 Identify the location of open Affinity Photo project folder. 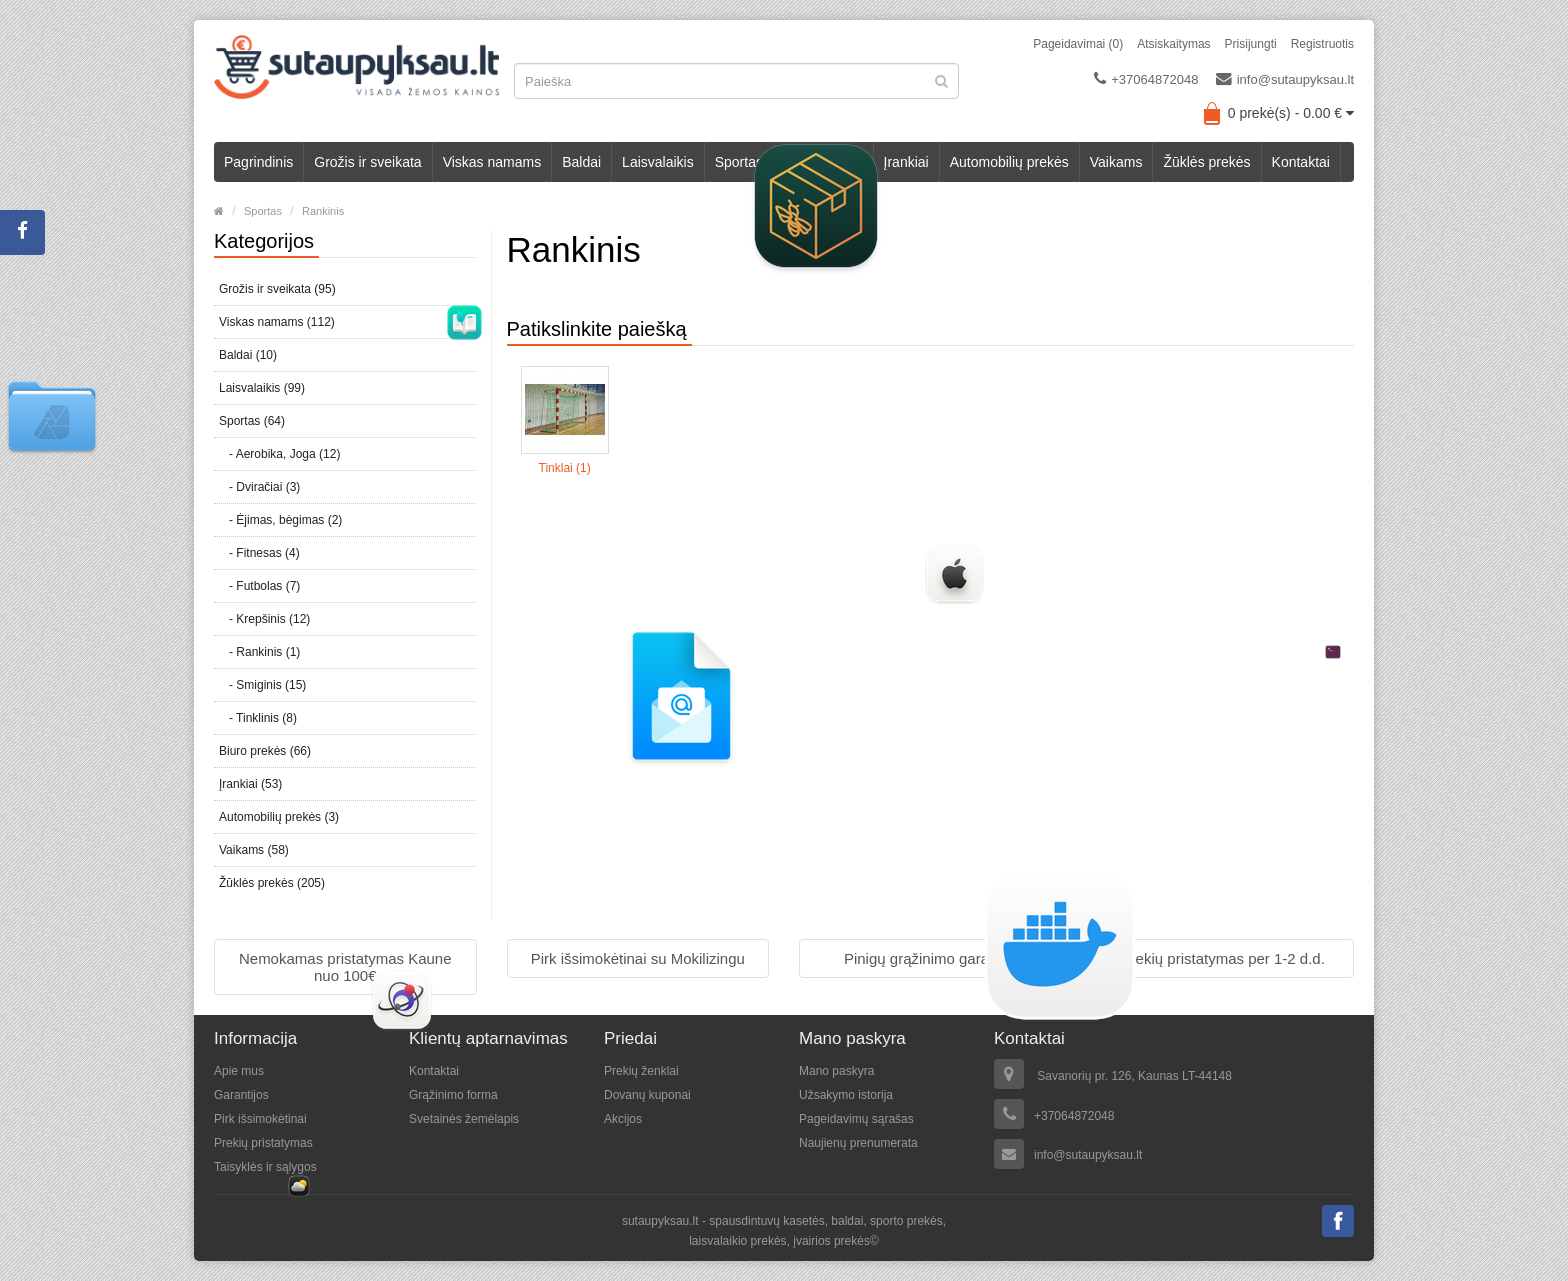
(52, 416).